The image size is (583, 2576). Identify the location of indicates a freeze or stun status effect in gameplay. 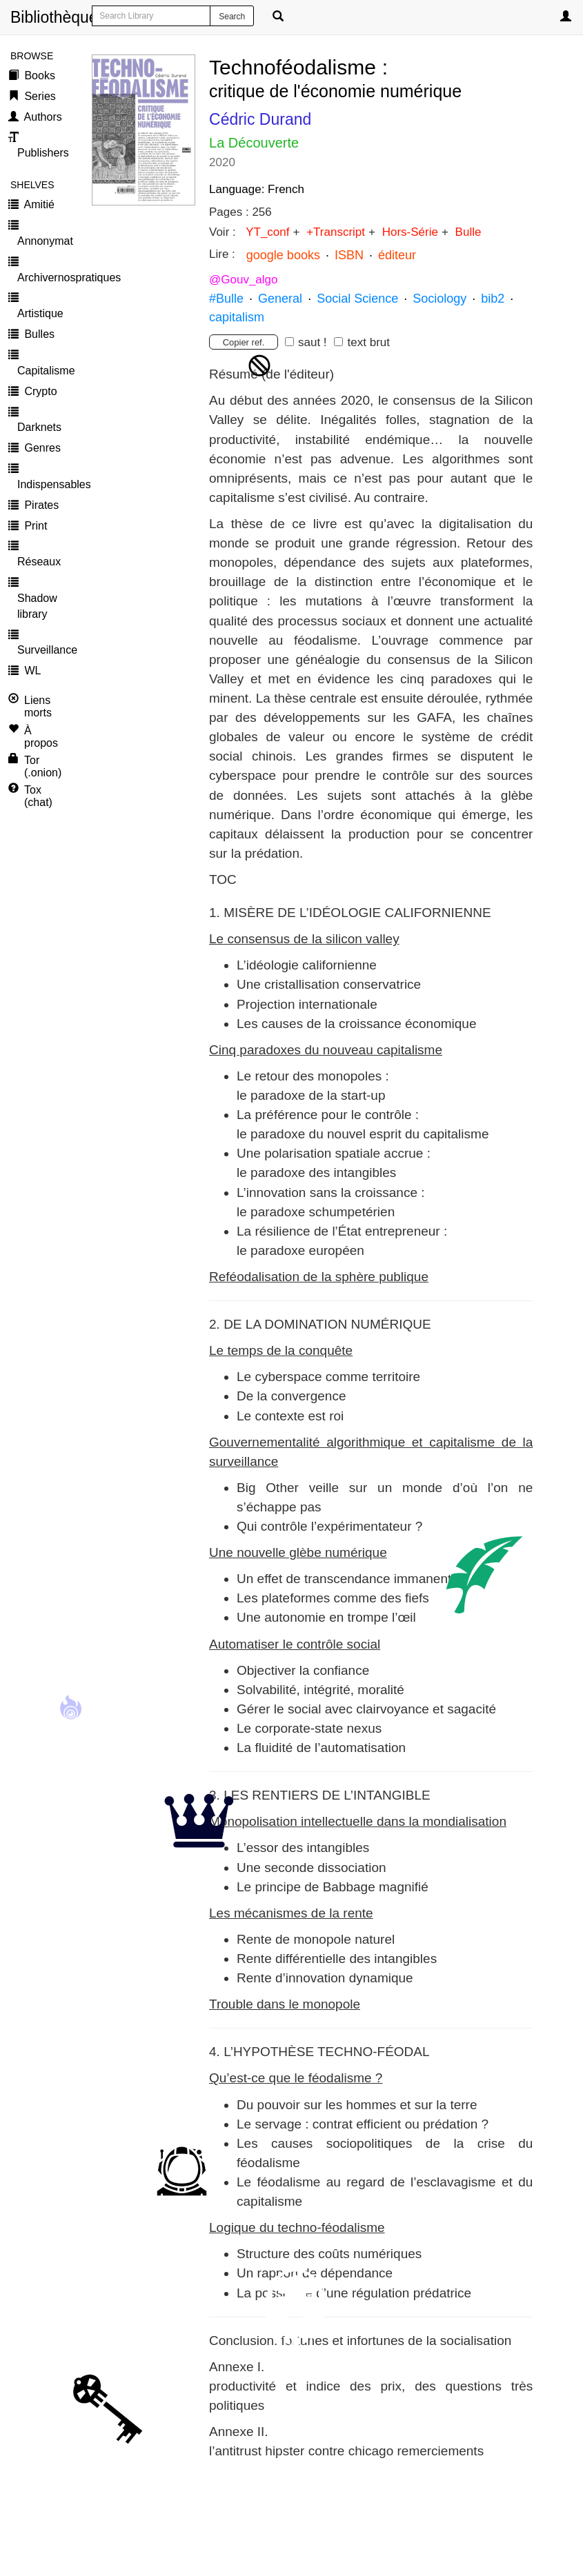
(295, 2306).